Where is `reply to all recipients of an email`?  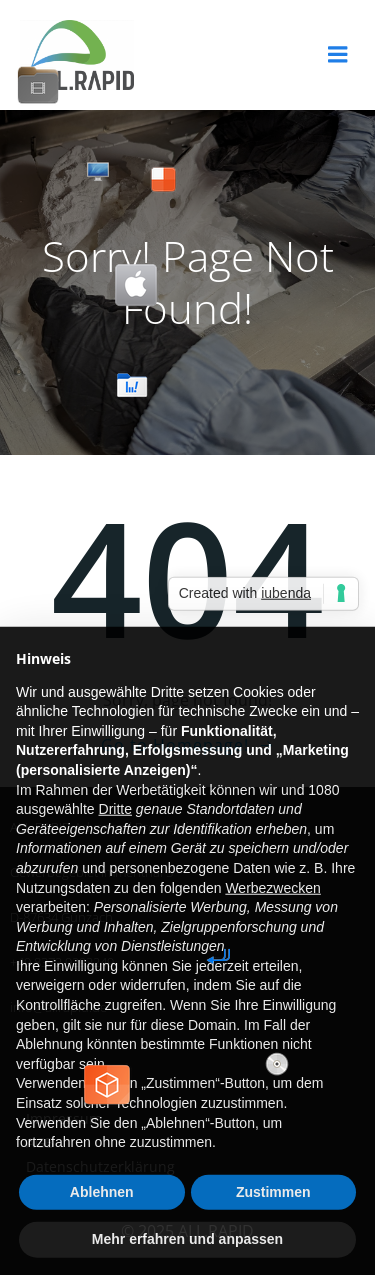 reply to all recipients of an email is located at coordinates (218, 955).